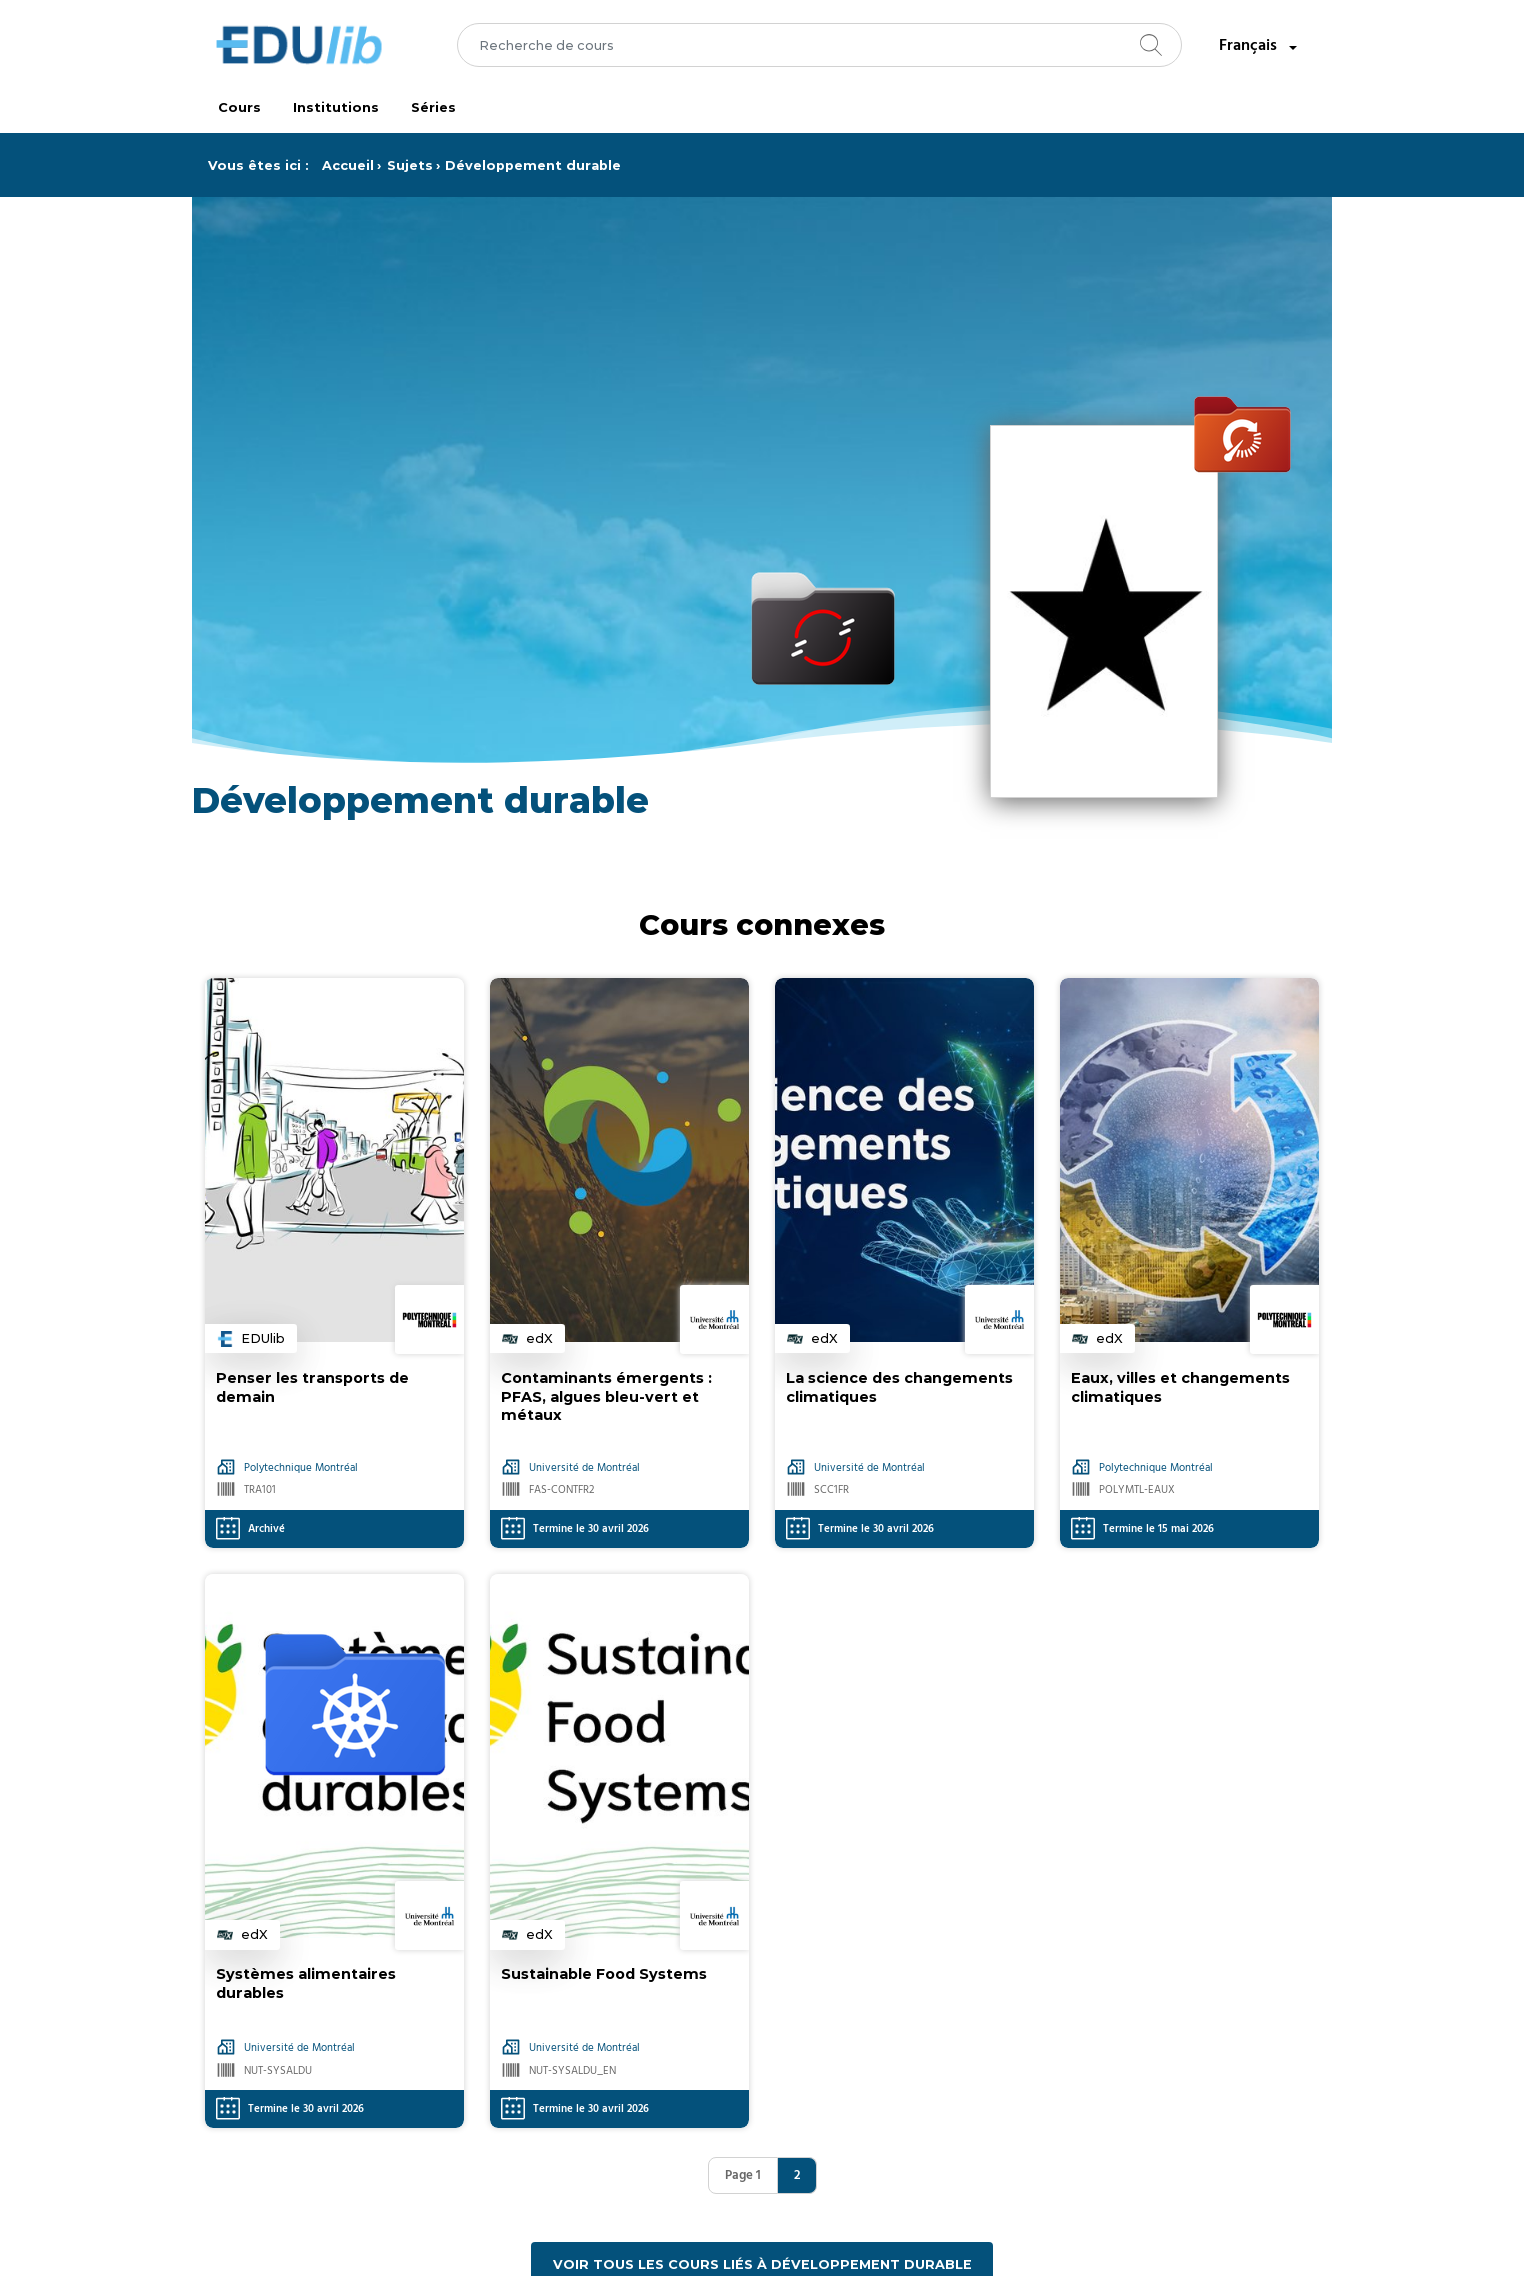 Image resolution: width=1524 pixels, height=2276 pixels. What do you see at coordinates (354, 1709) in the screenshot?
I see `open kubernetes project files` at bounding box center [354, 1709].